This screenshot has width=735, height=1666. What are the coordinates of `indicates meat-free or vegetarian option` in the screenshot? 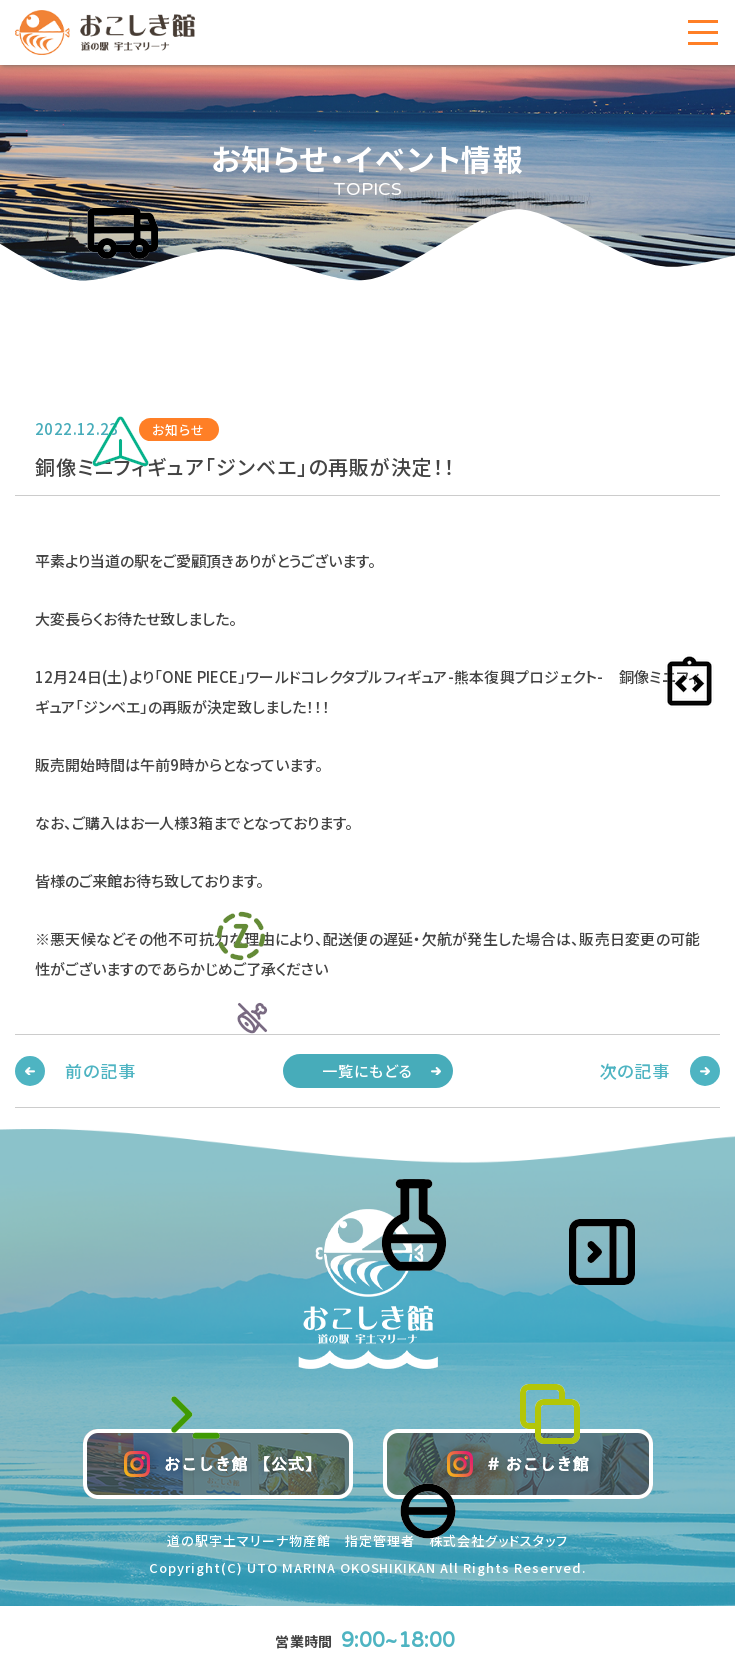 It's located at (252, 1017).